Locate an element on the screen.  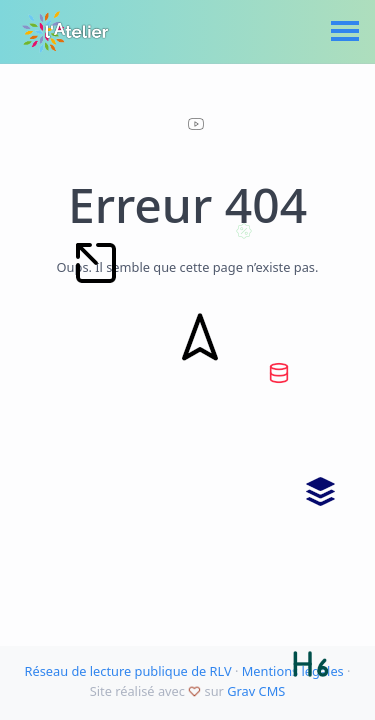
open YouTube is located at coordinates (196, 124).